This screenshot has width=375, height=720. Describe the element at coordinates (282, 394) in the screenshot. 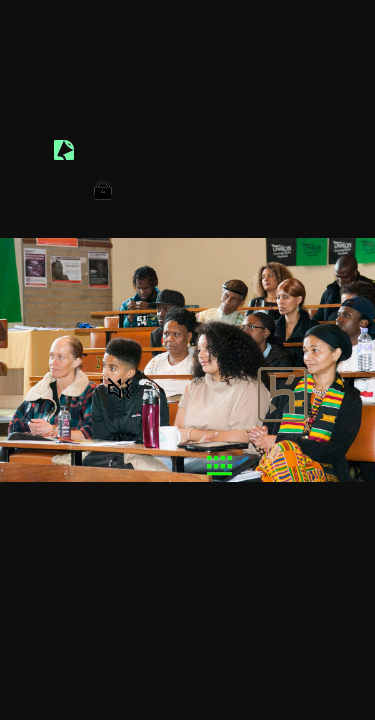

I see `link to Heroku cloud platform` at that location.